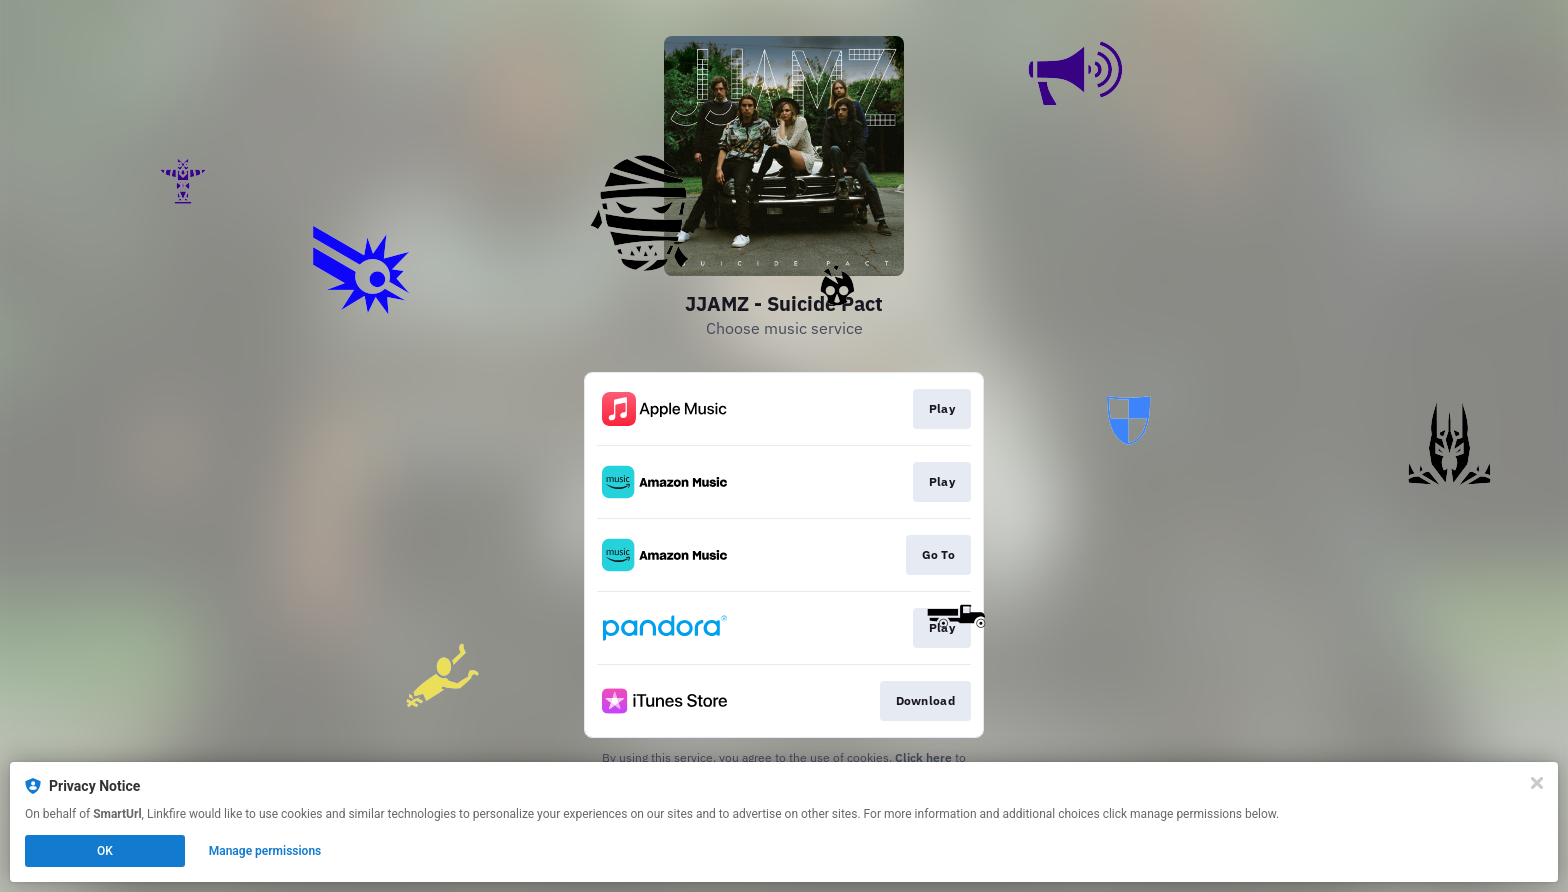 The width and height of the screenshot is (1568, 892). I want to click on indicates player death or game over state, so click(837, 286).